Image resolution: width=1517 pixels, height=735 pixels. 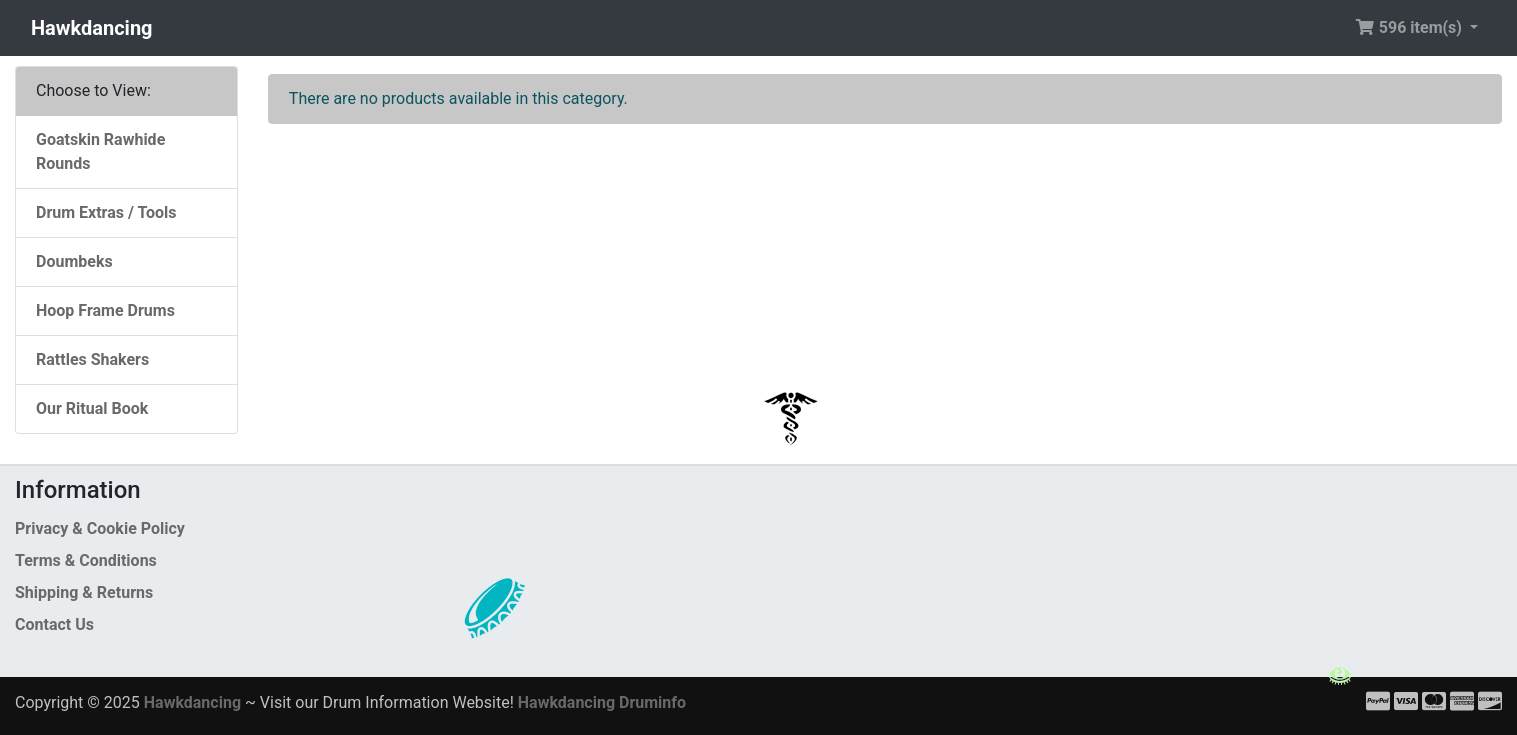 What do you see at coordinates (1340, 676) in the screenshot?
I see `indicates quick view or instant preview mode` at bounding box center [1340, 676].